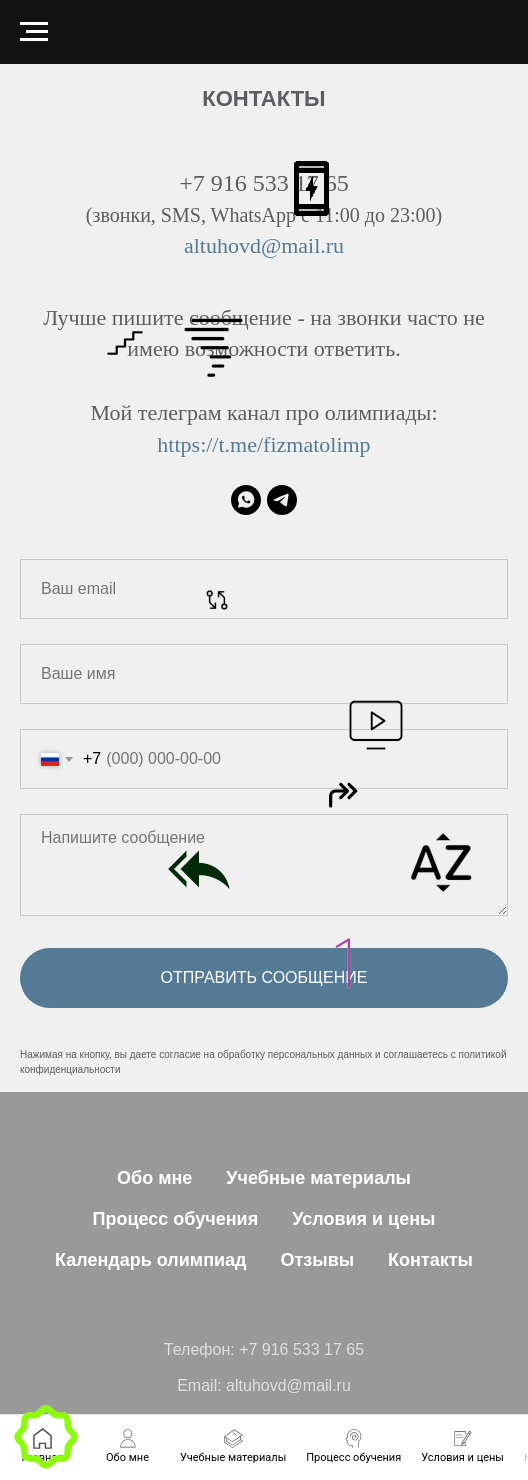 This screenshot has width=528, height=1480. Describe the element at coordinates (344, 796) in the screenshot. I see `forward message to multiple recipients` at that location.